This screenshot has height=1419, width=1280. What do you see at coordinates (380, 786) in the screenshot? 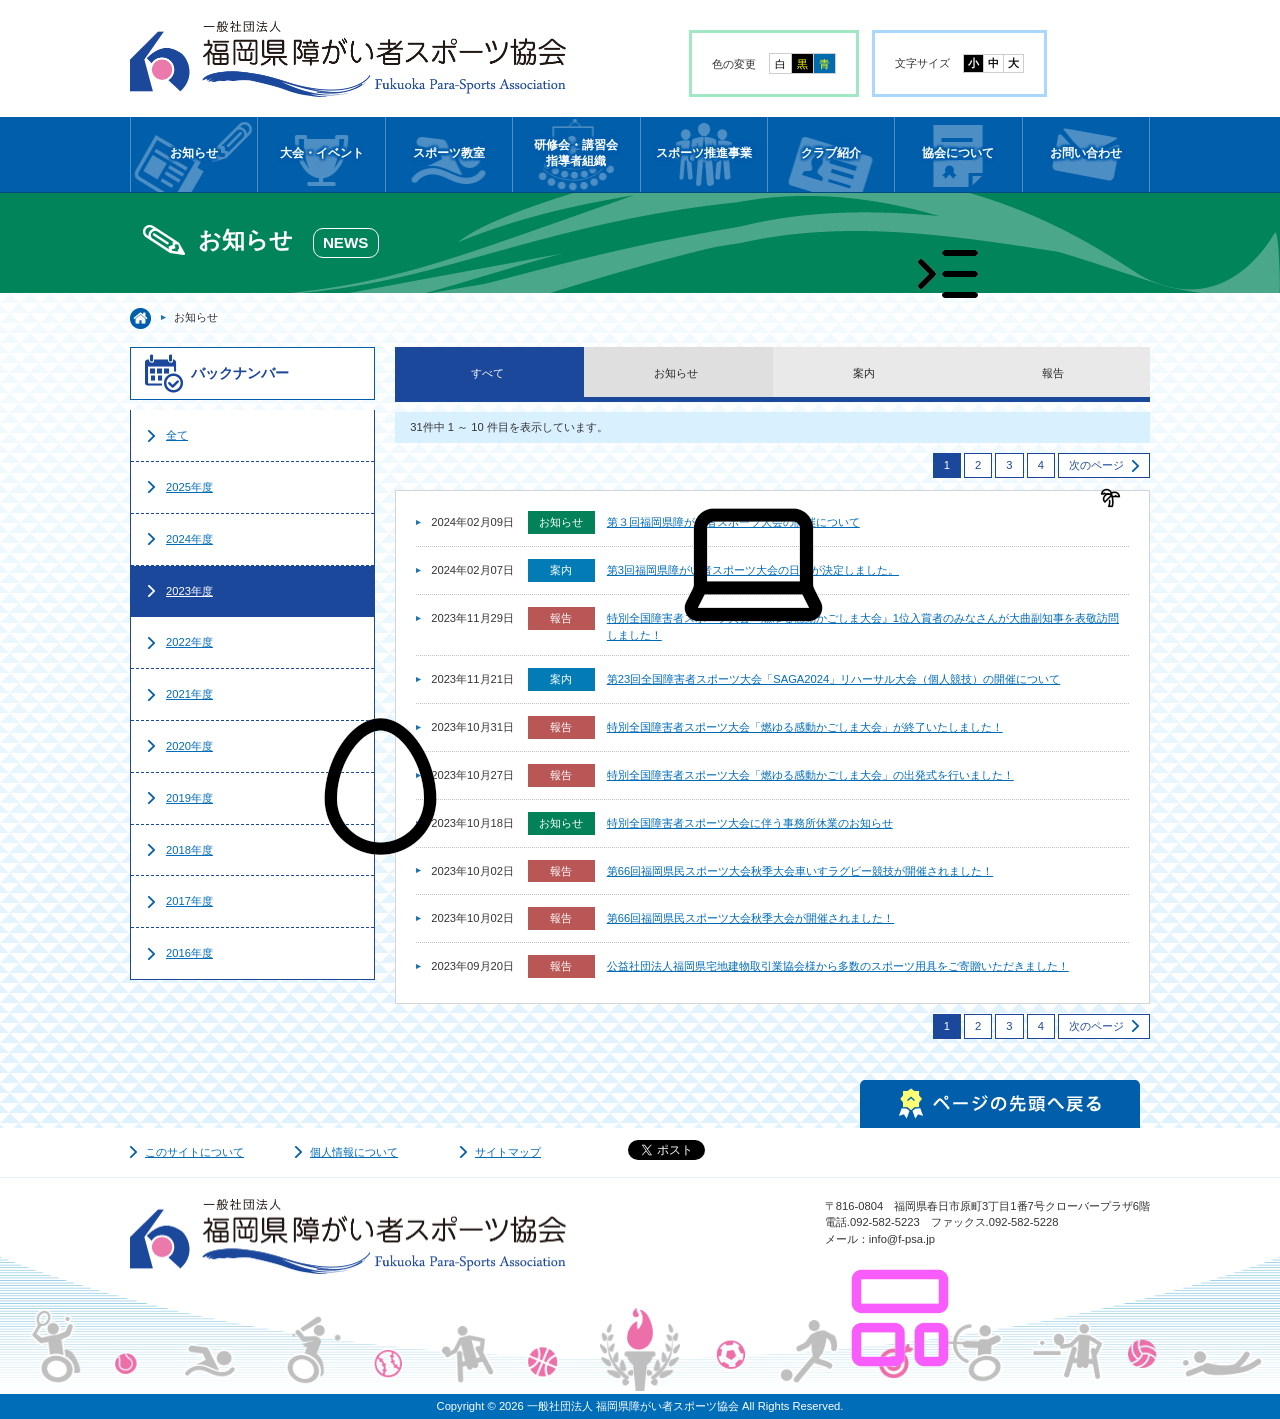
I see `indicates breakfast or food-related content` at bounding box center [380, 786].